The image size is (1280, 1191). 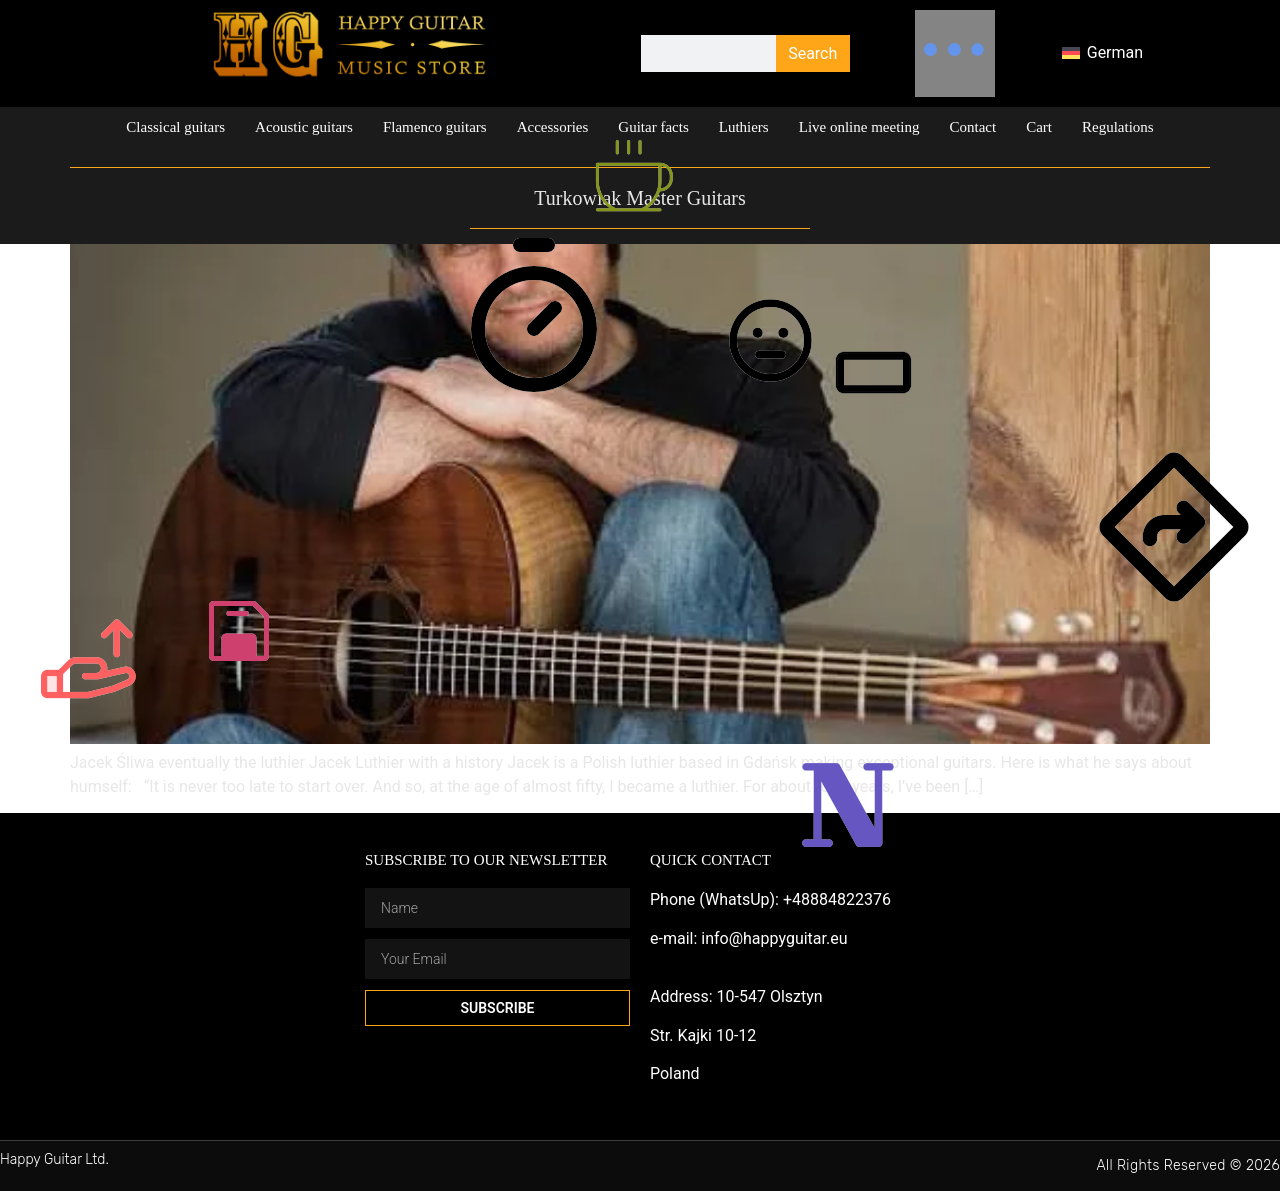 What do you see at coordinates (631, 178) in the screenshot?
I see `find nearby coffee shops or cafes` at bounding box center [631, 178].